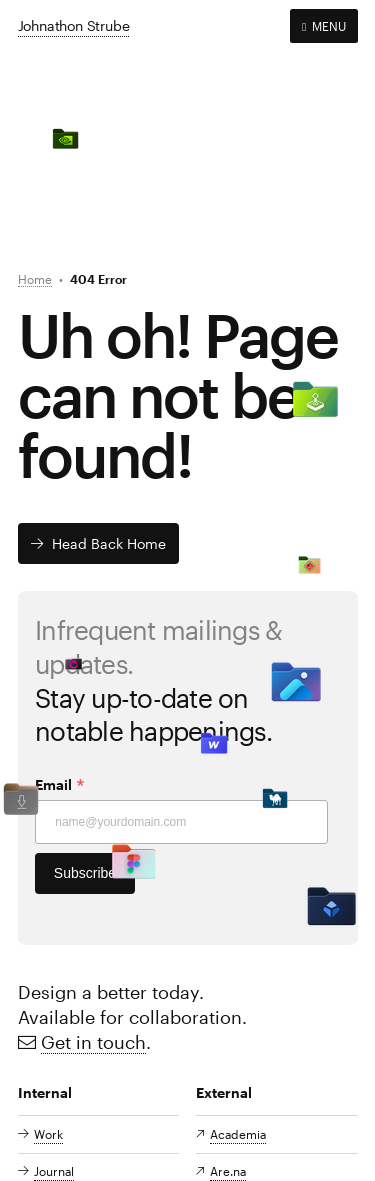 The height and width of the screenshot is (1181, 375). Describe the element at coordinates (21, 799) in the screenshot. I see `open downloads folder` at that location.